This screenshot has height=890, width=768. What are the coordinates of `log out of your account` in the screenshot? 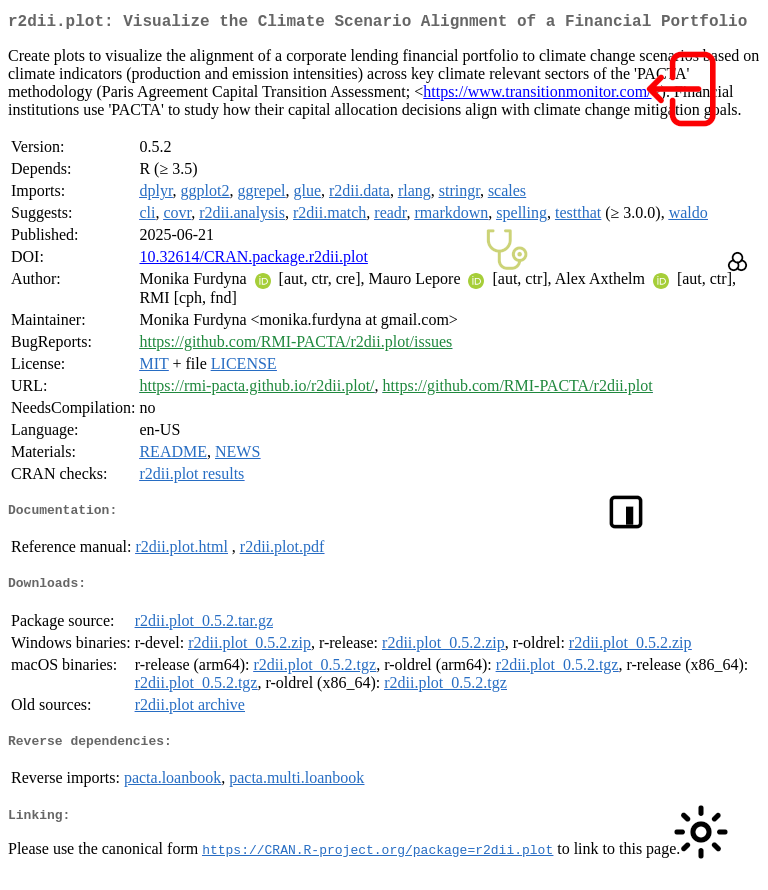 It's located at (687, 89).